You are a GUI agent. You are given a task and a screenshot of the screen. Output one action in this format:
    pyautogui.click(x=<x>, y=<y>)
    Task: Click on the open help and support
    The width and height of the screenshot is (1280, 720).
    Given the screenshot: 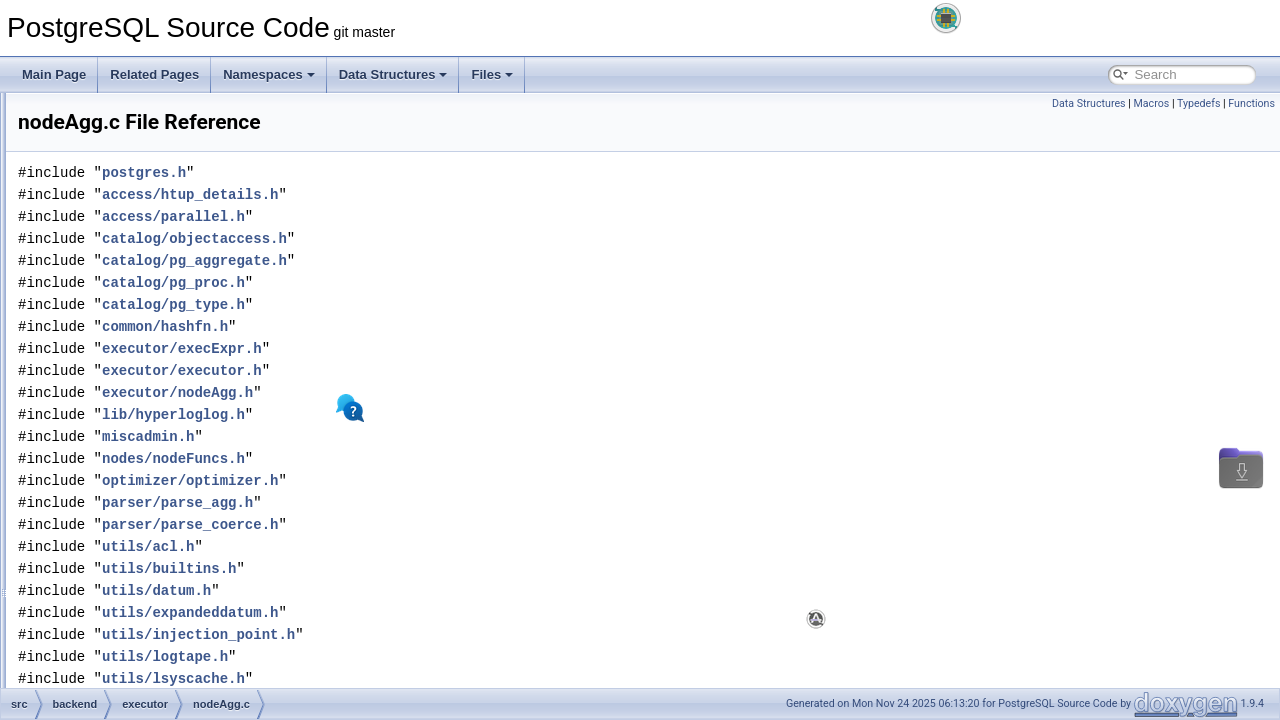 What is the action you would take?
    pyautogui.click(x=350, y=408)
    